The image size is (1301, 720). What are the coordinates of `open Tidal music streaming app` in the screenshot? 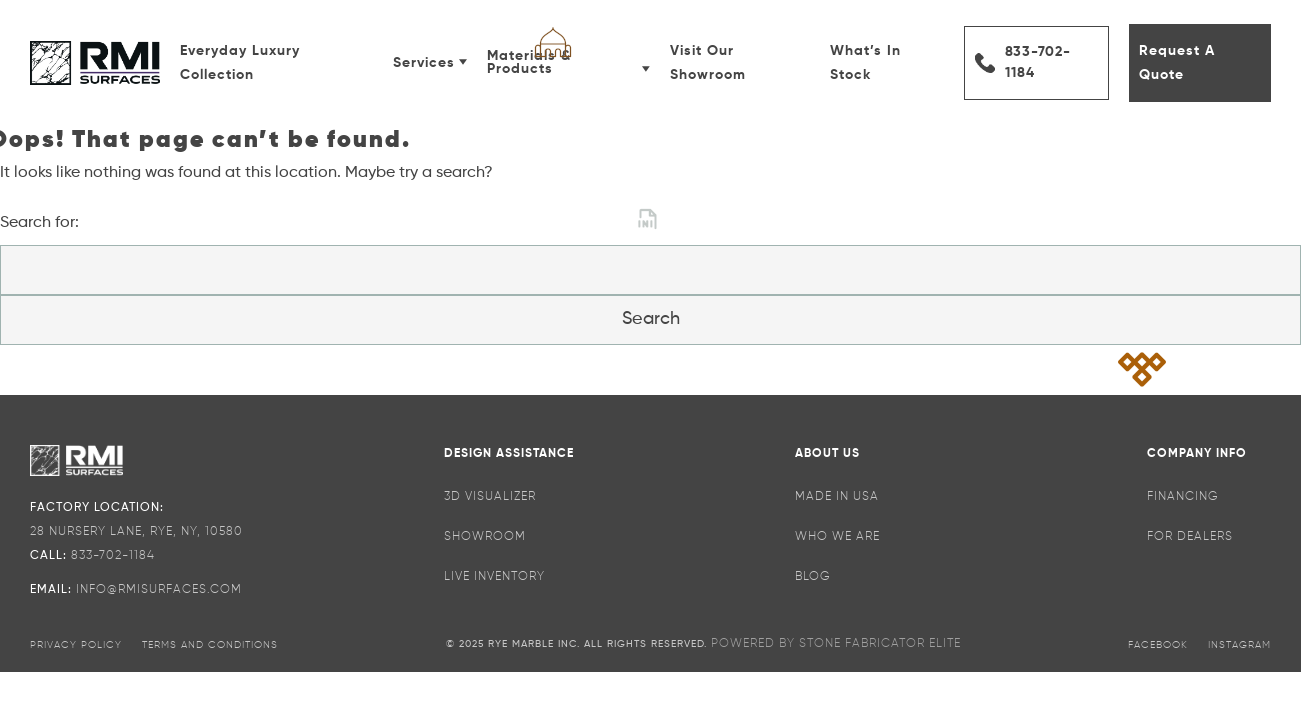 It's located at (1142, 368).